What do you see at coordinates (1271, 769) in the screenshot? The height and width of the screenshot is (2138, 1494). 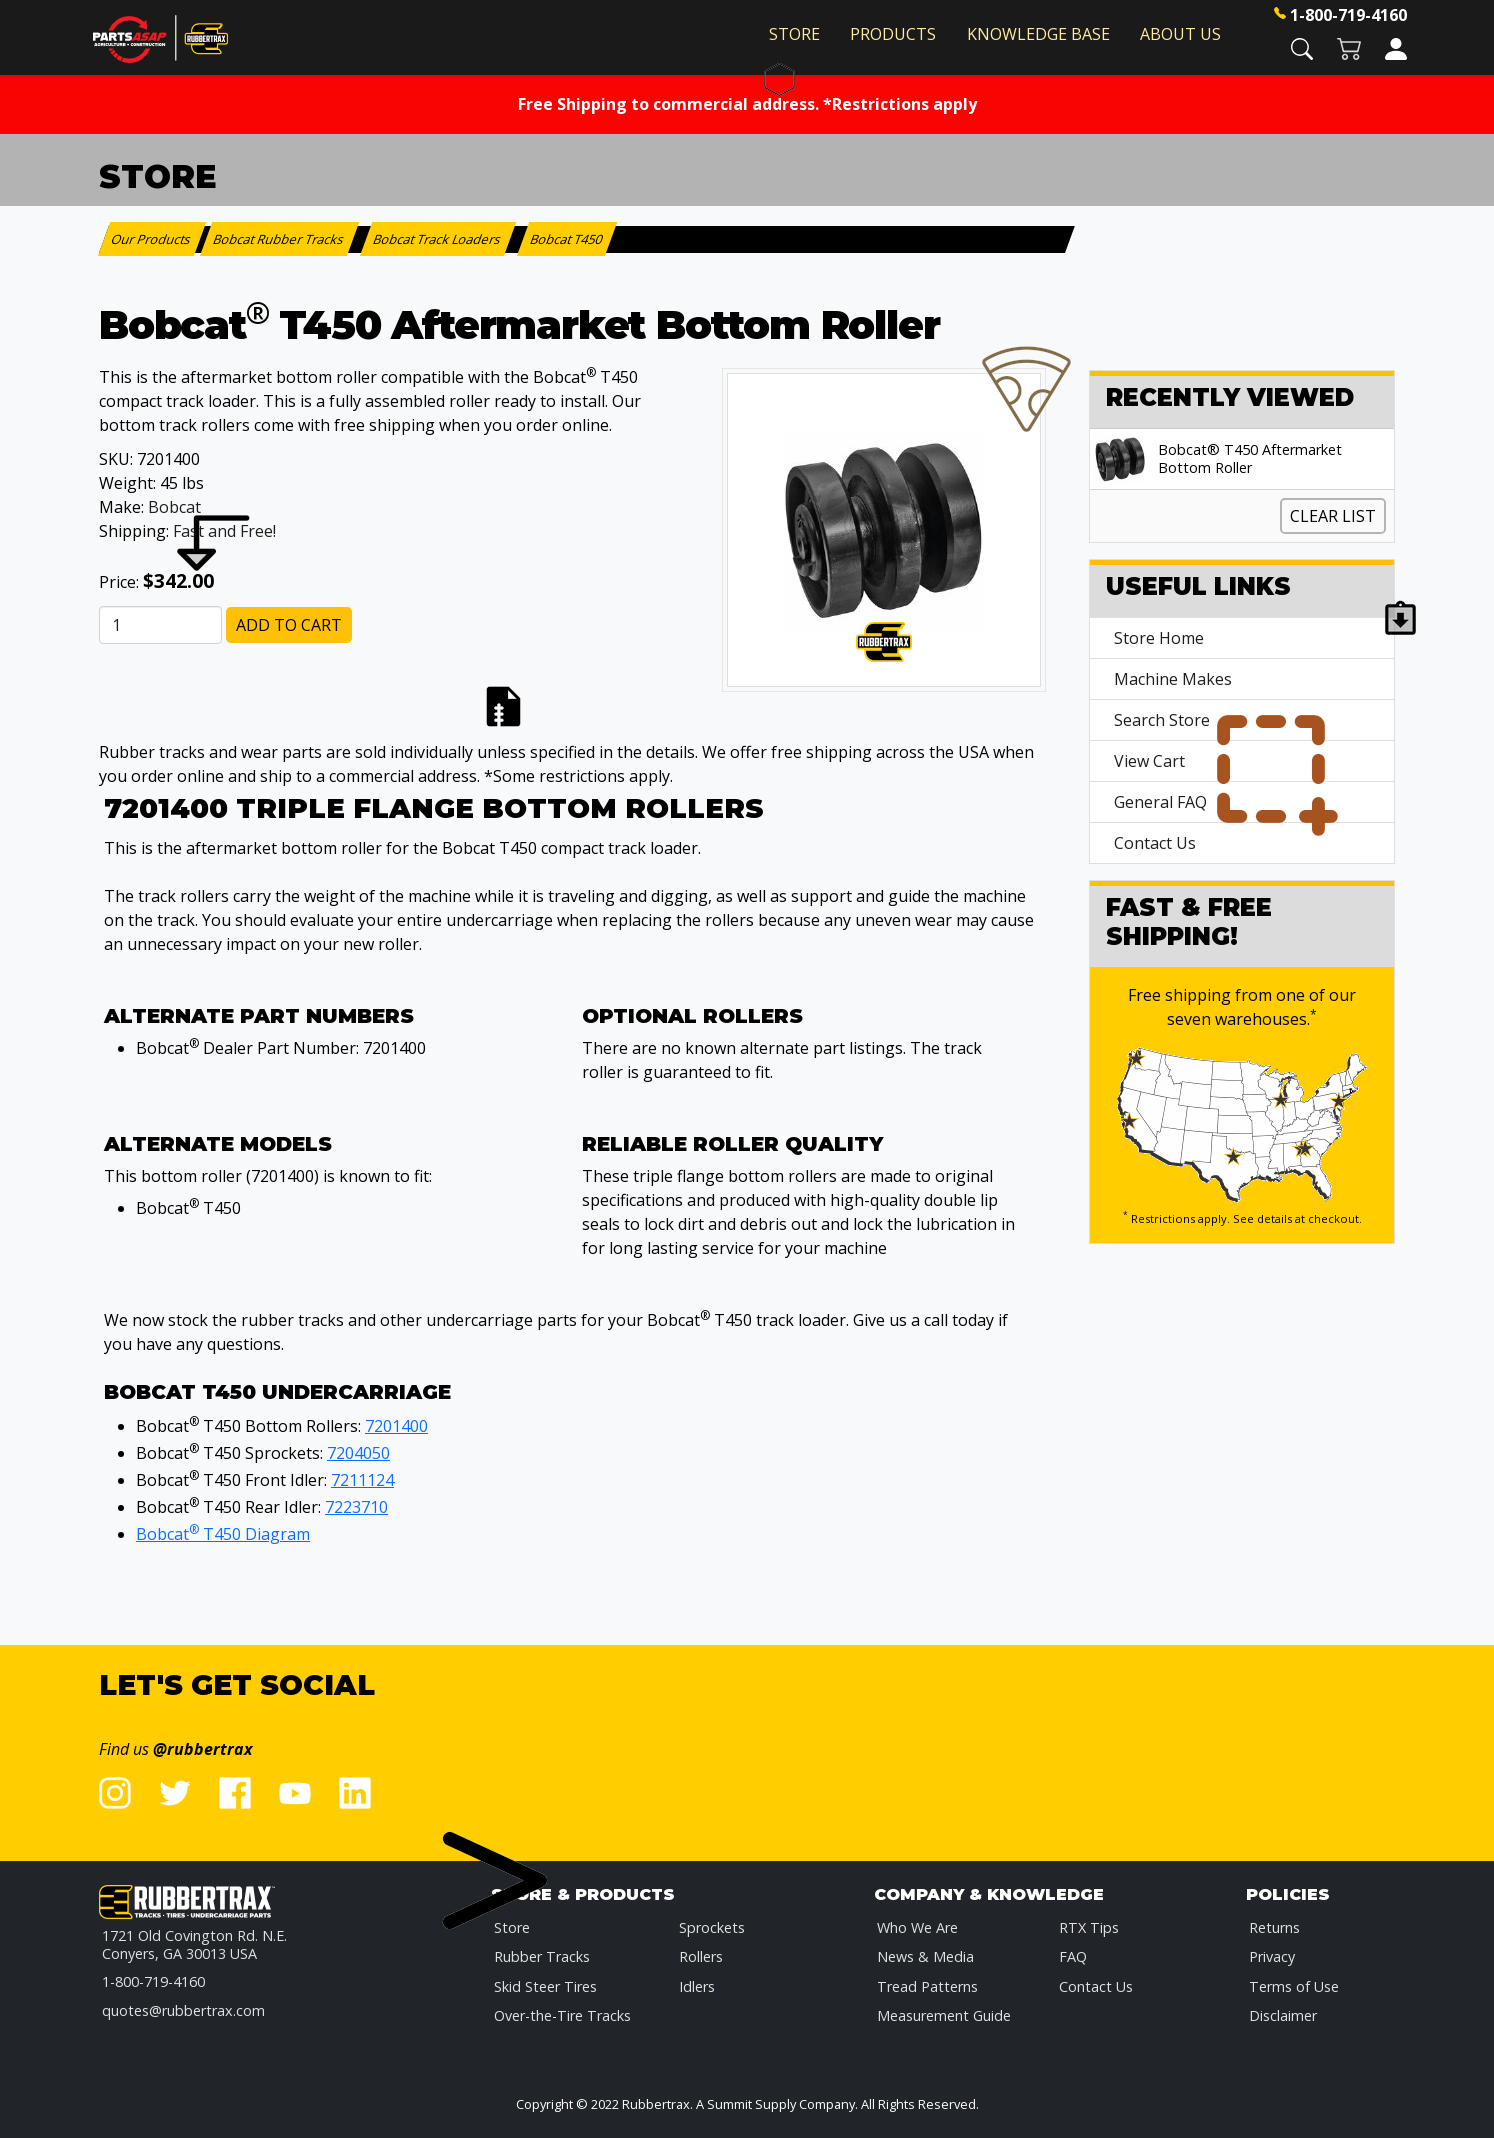 I see `add to current selection` at bounding box center [1271, 769].